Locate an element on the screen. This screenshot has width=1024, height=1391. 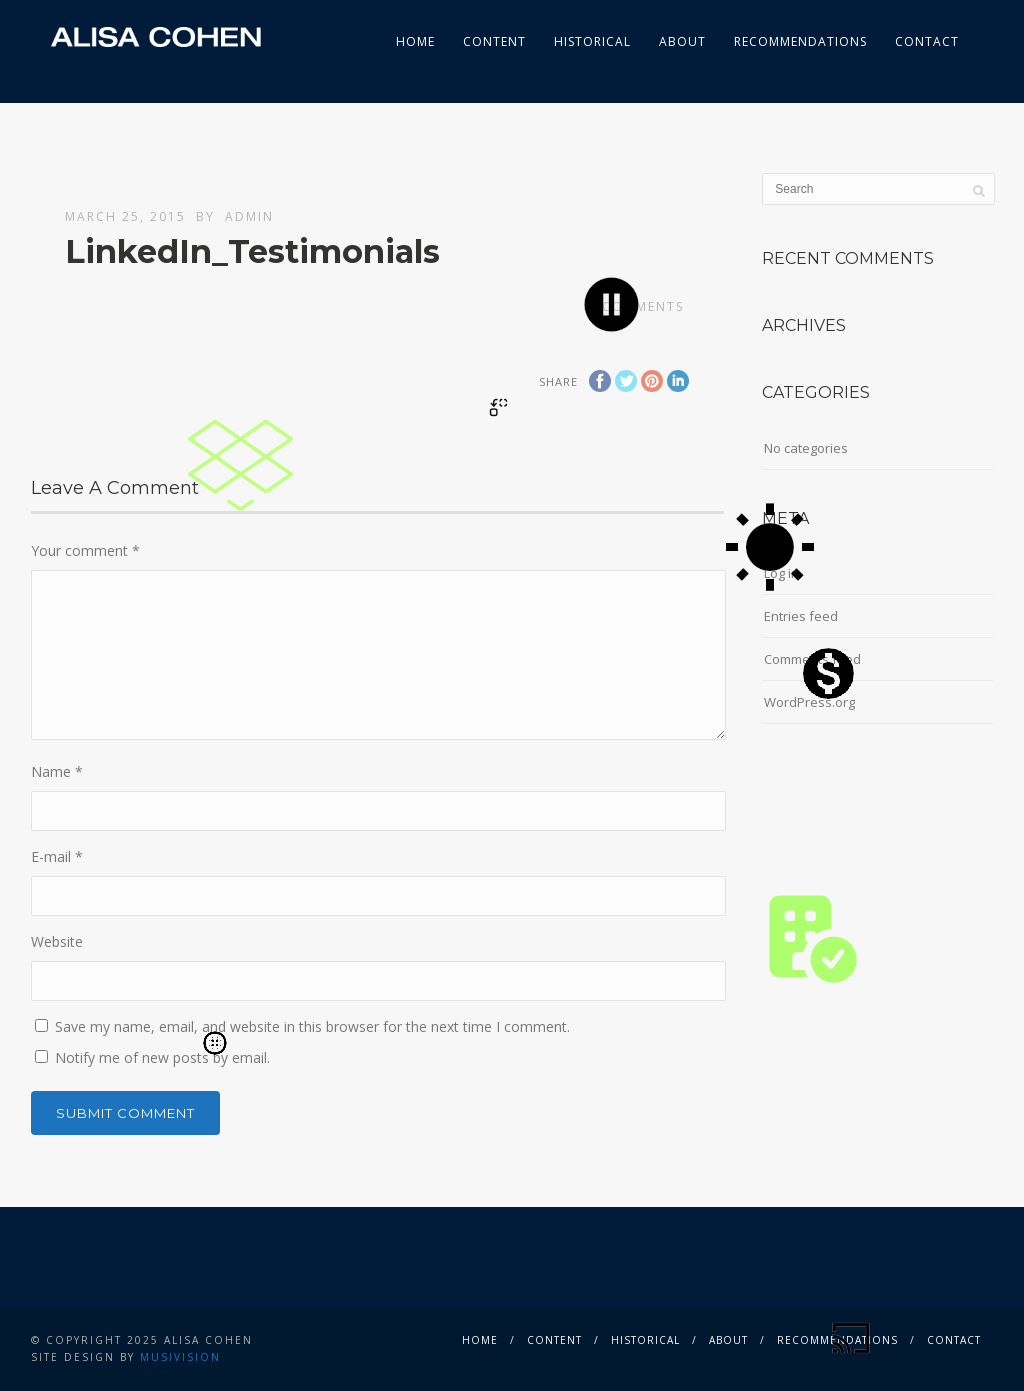
toggle light mode or bright display is located at coordinates (770, 549).